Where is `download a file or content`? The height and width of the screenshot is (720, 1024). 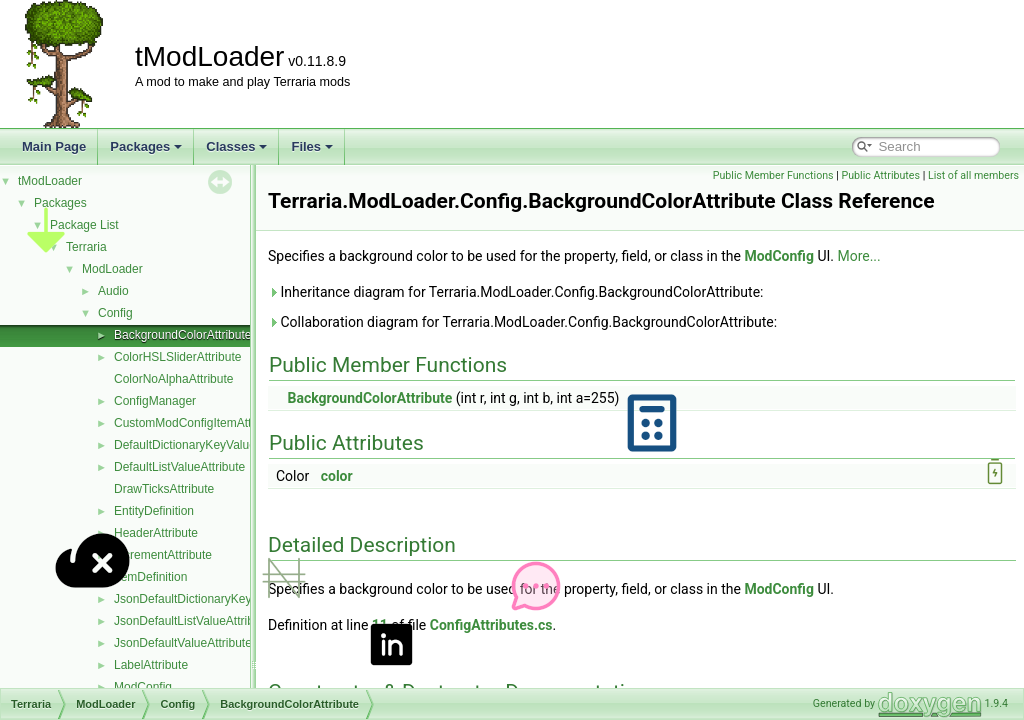 download a file or content is located at coordinates (46, 230).